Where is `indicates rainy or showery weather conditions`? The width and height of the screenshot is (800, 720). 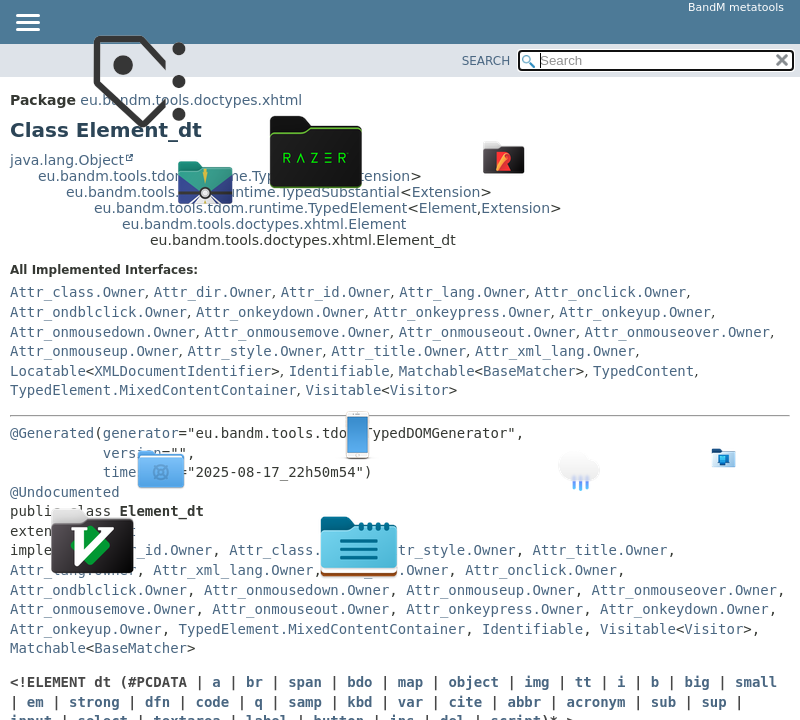
indicates rainy or showery weather conditions is located at coordinates (579, 470).